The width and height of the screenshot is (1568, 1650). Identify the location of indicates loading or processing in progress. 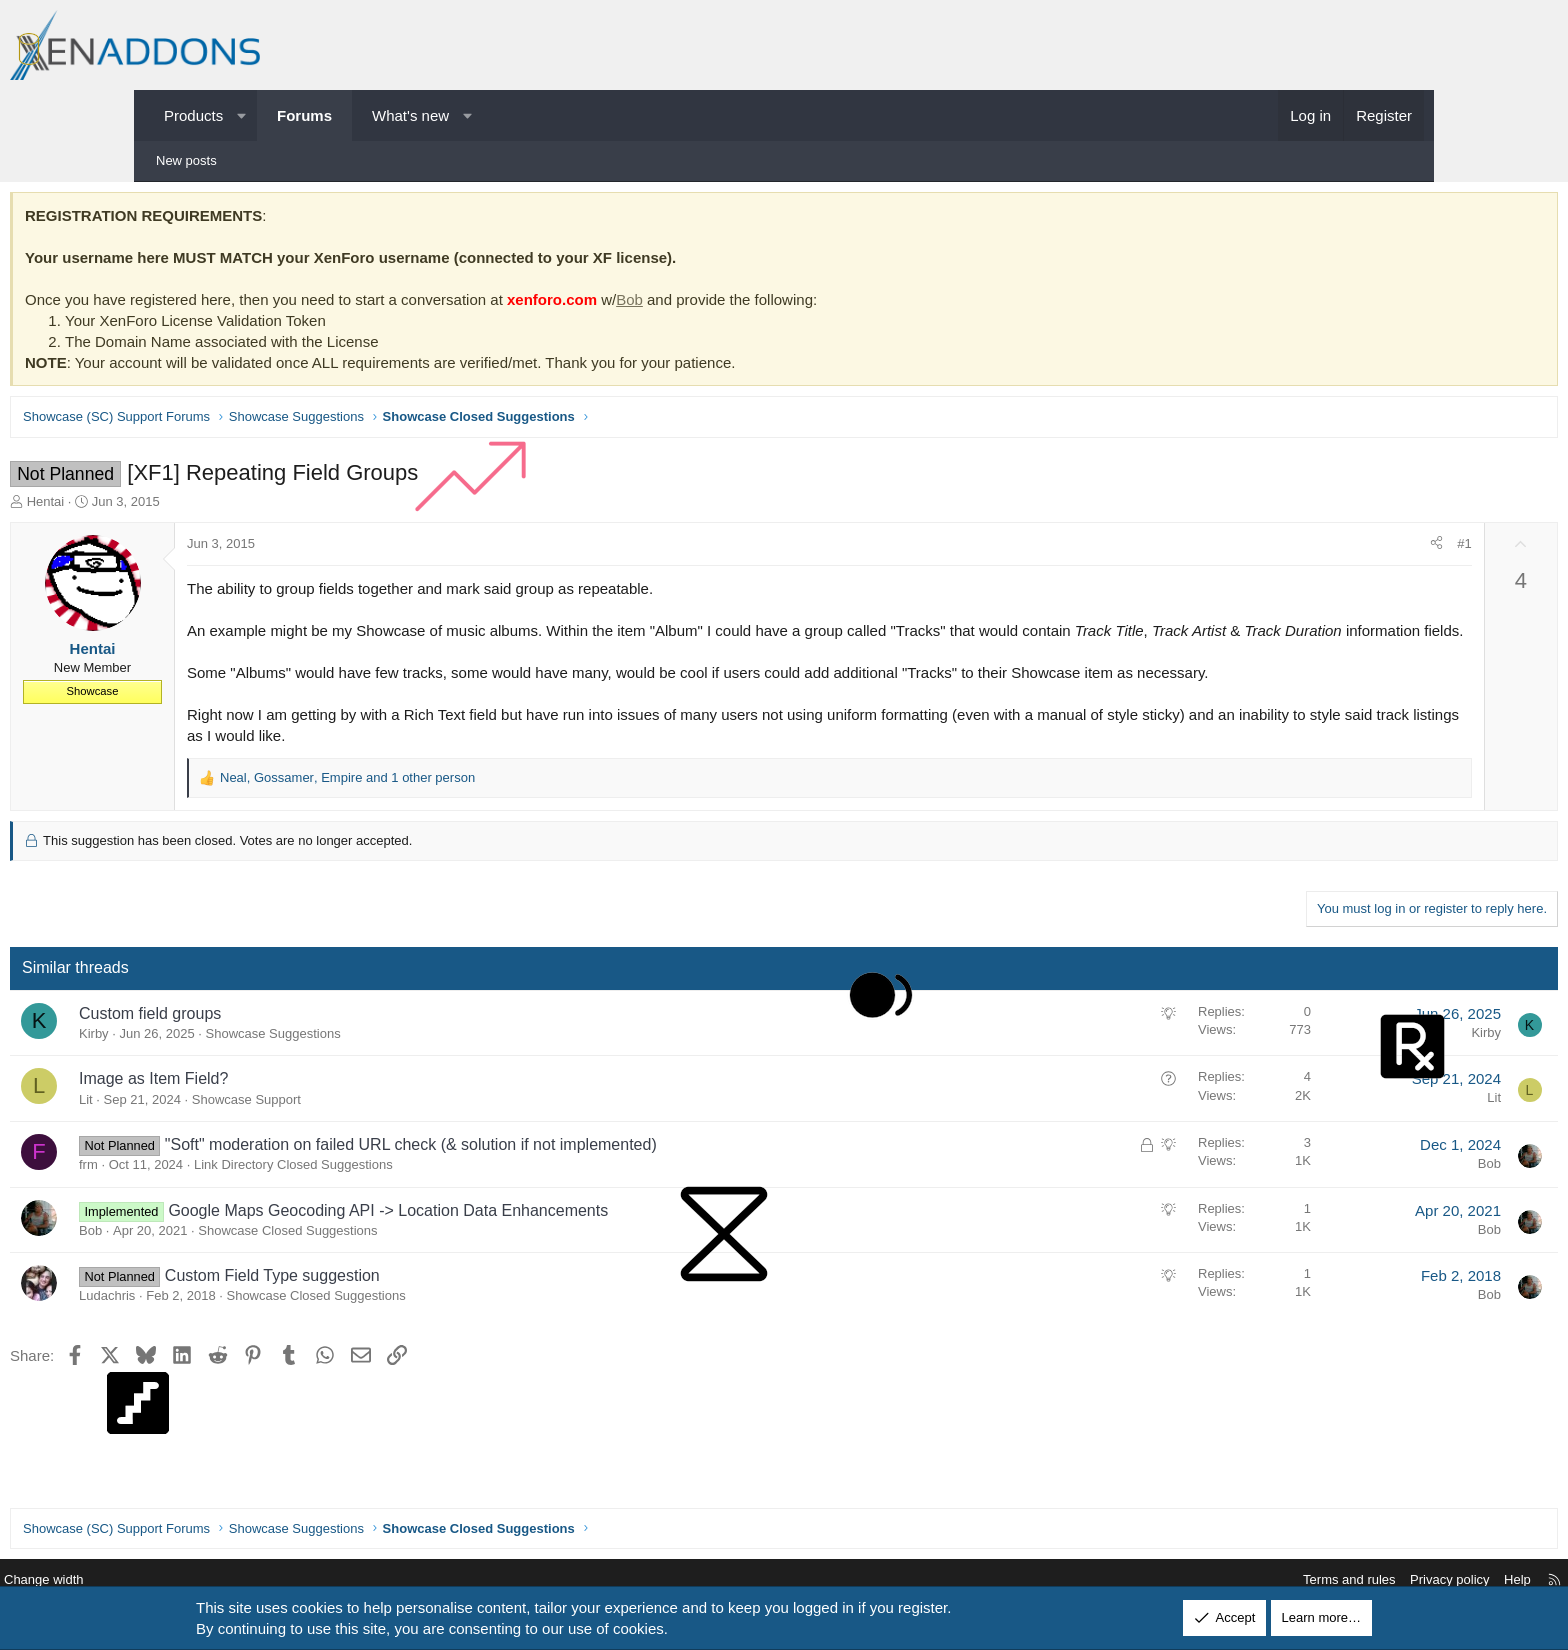
(724, 1234).